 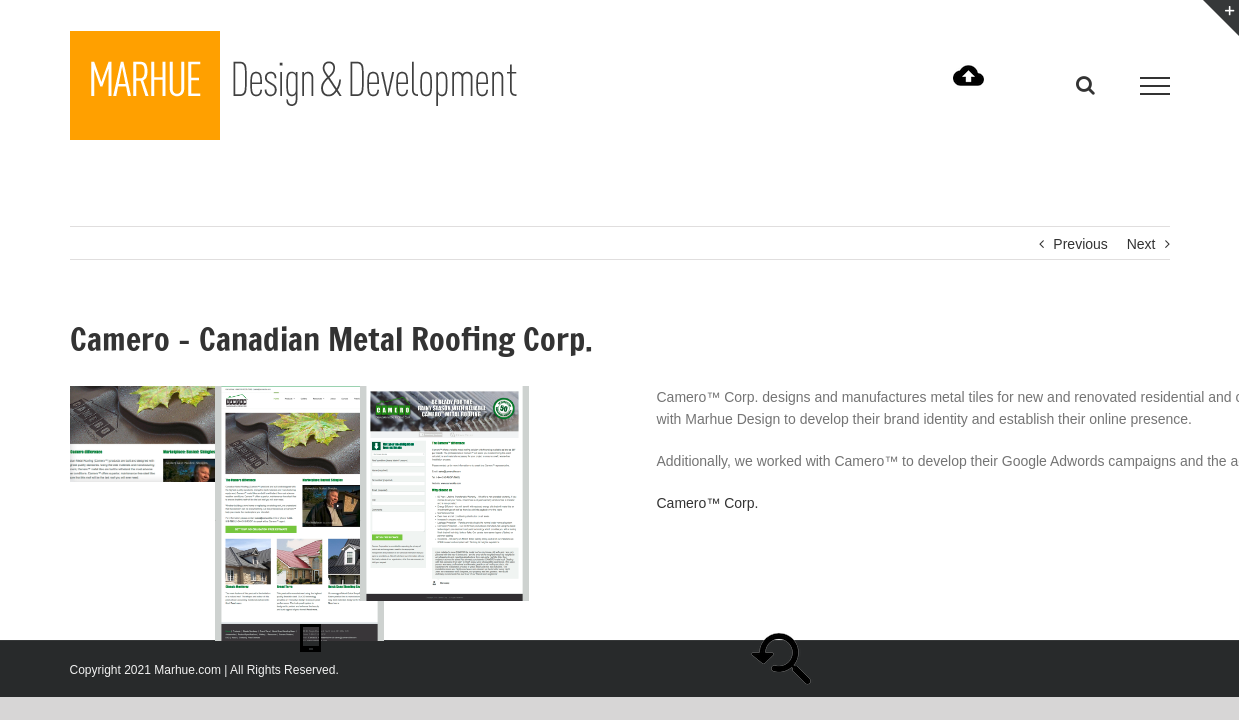 What do you see at coordinates (968, 75) in the screenshot?
I see `upload file to cloud storage` at bounding box center [968, 75].